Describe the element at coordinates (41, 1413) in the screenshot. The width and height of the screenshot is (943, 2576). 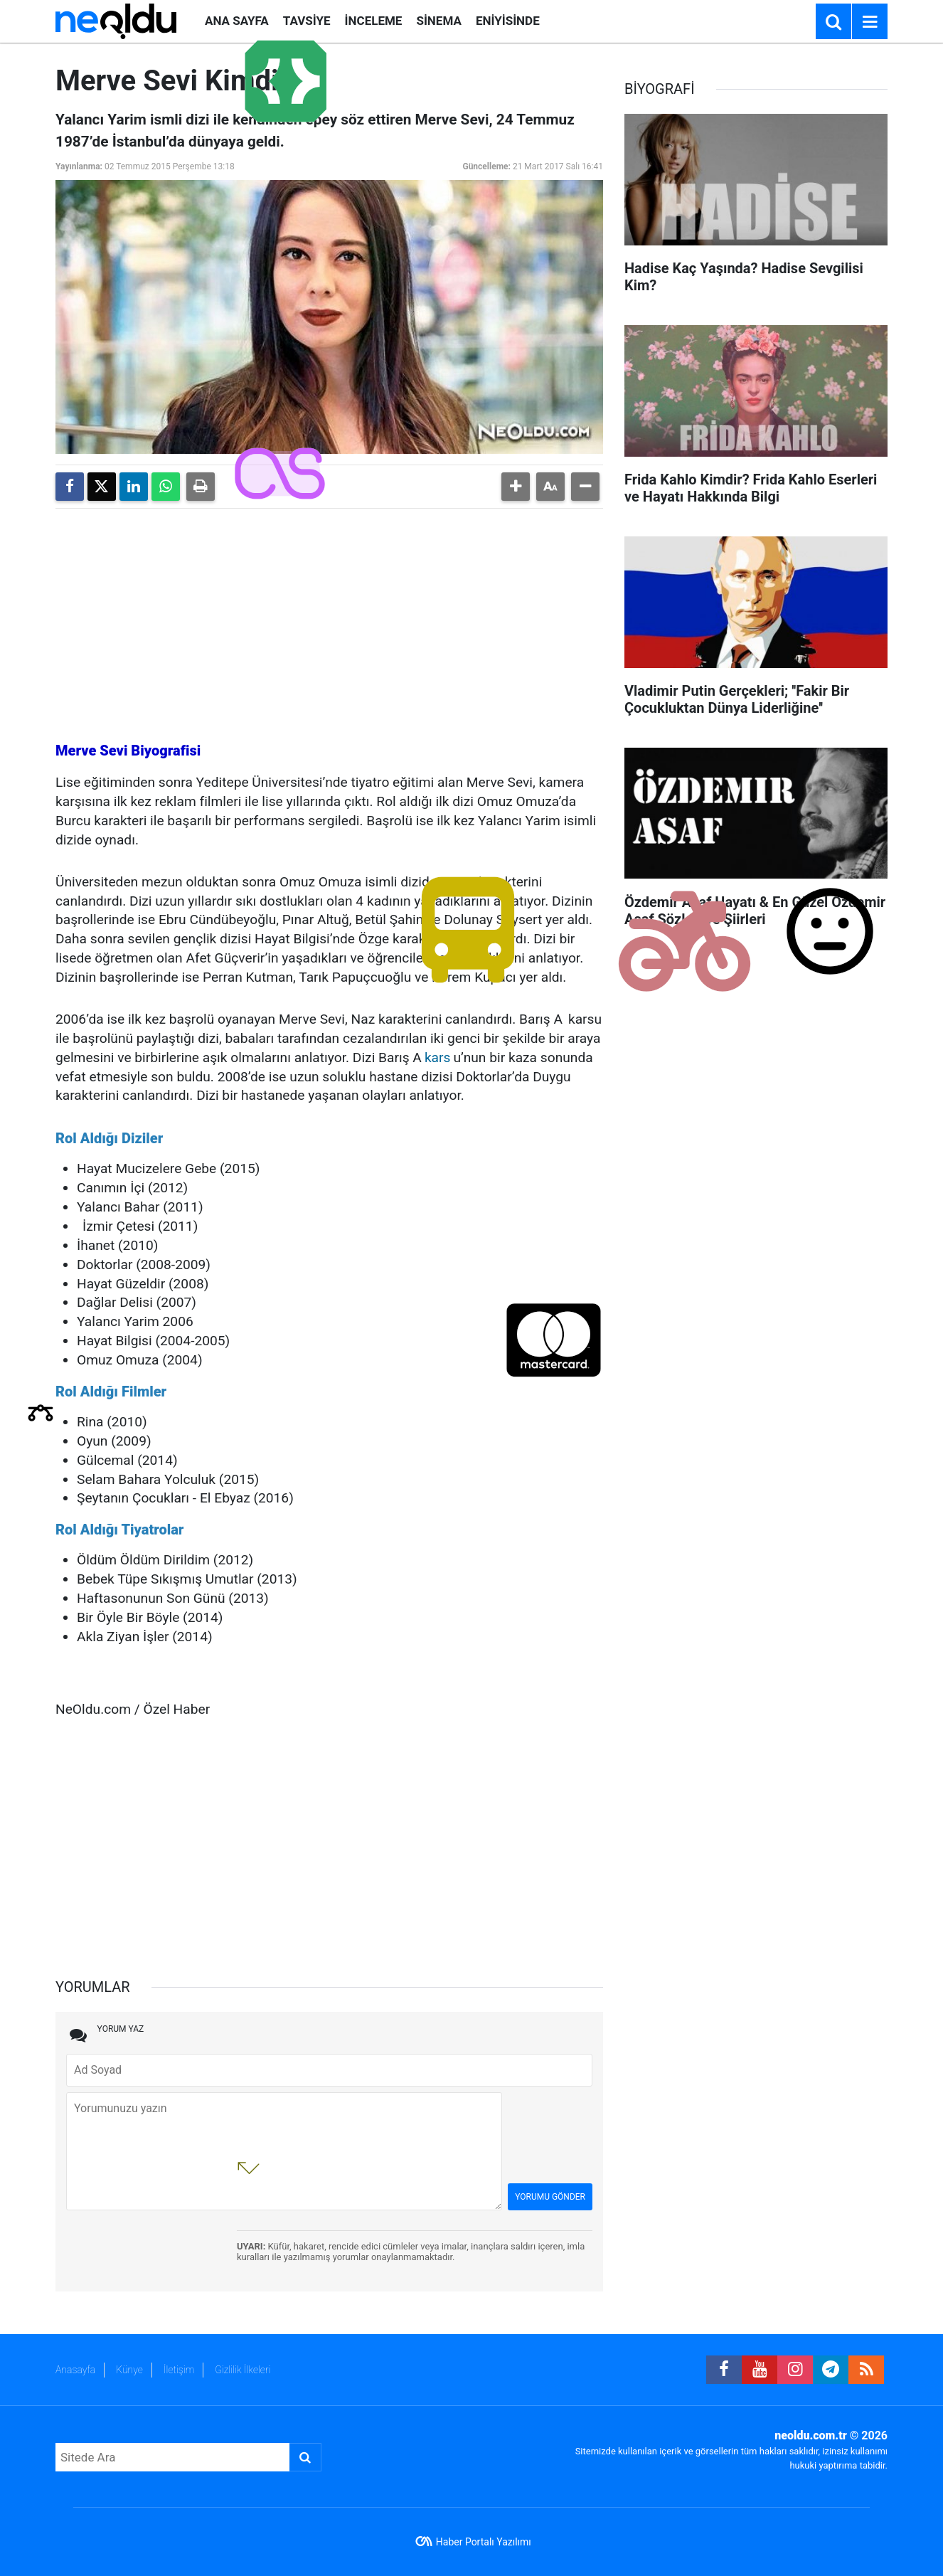
I see `edit vector path or bezier curve` at that location.